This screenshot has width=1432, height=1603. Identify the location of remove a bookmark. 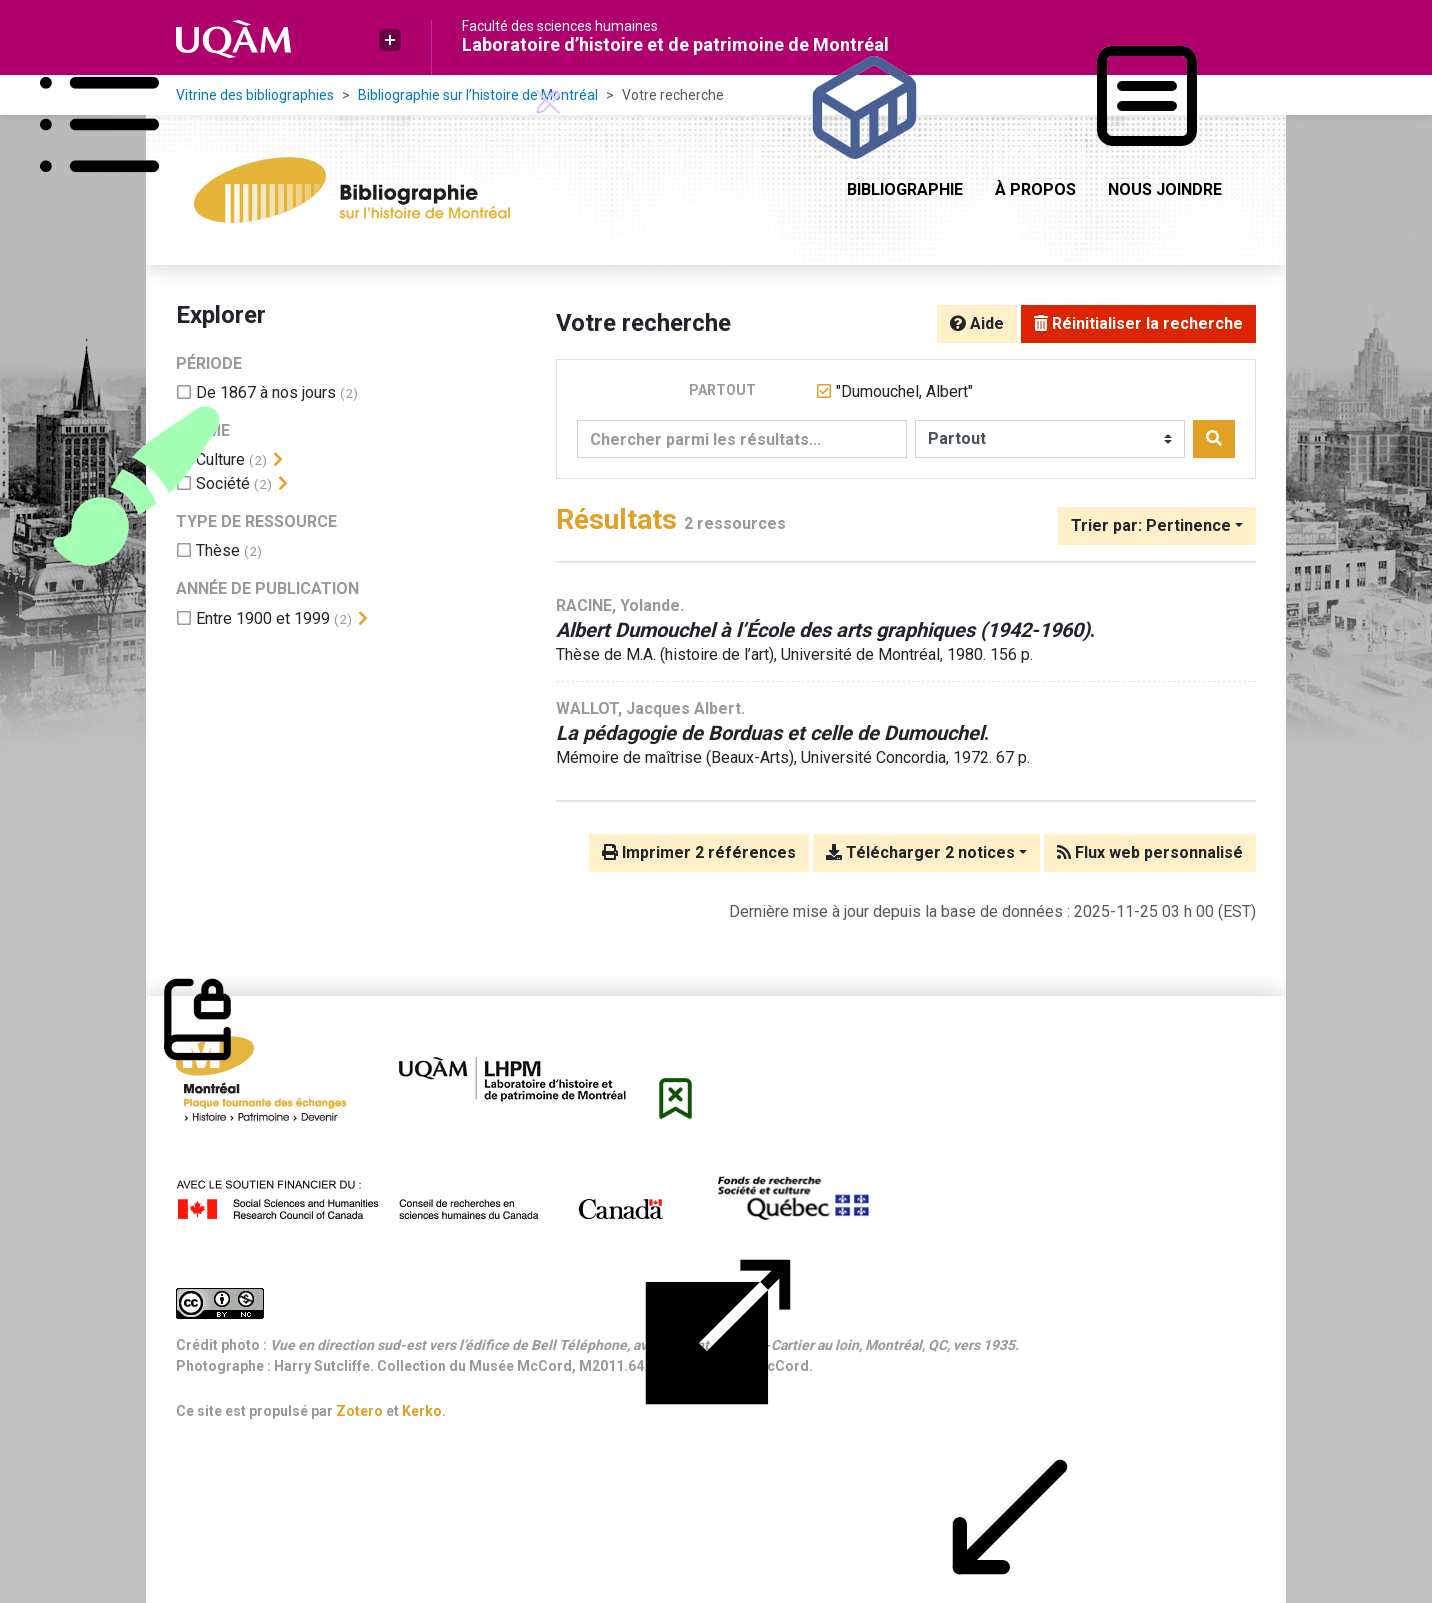
(675, 1098).